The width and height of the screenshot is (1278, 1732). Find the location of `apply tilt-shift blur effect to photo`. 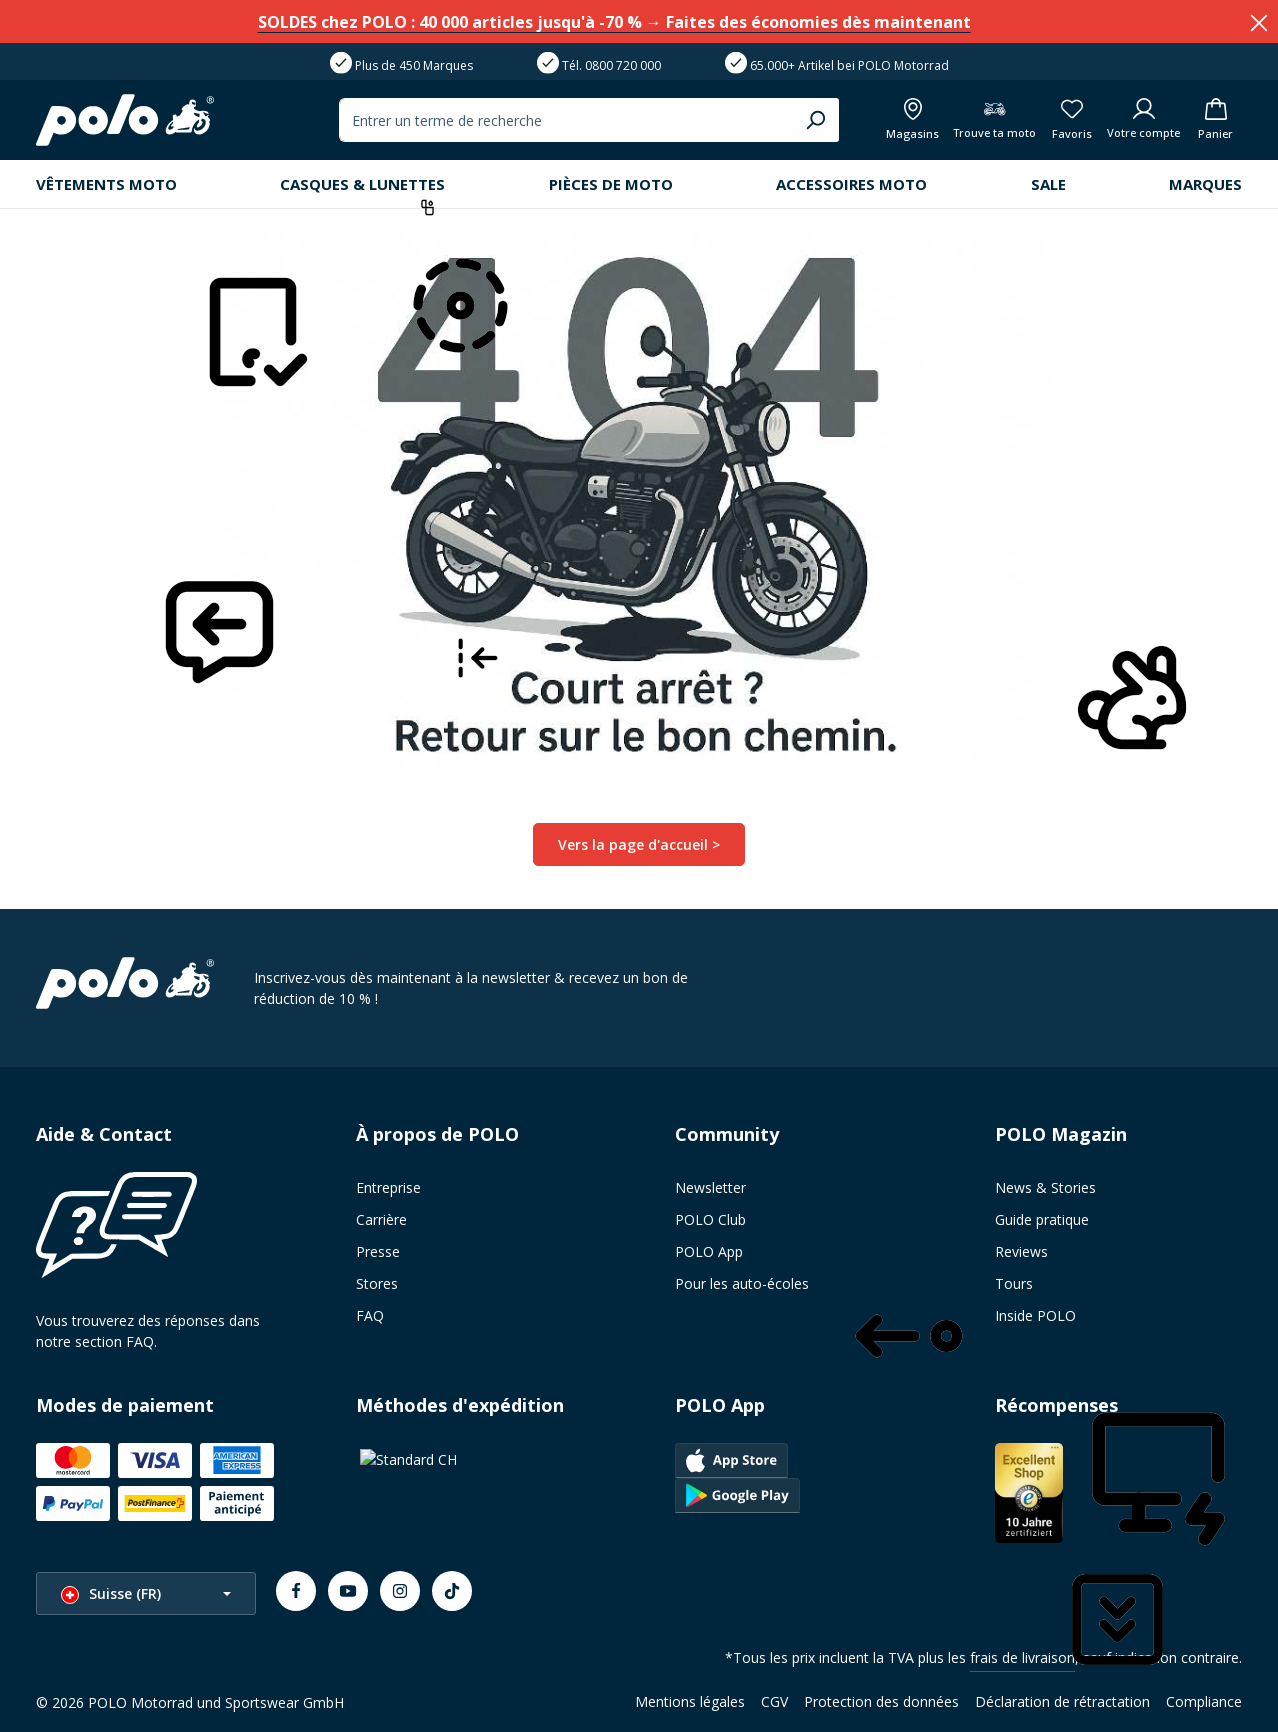

apply tilt-shift blur effect to photo is located at coordinates (460, 305).